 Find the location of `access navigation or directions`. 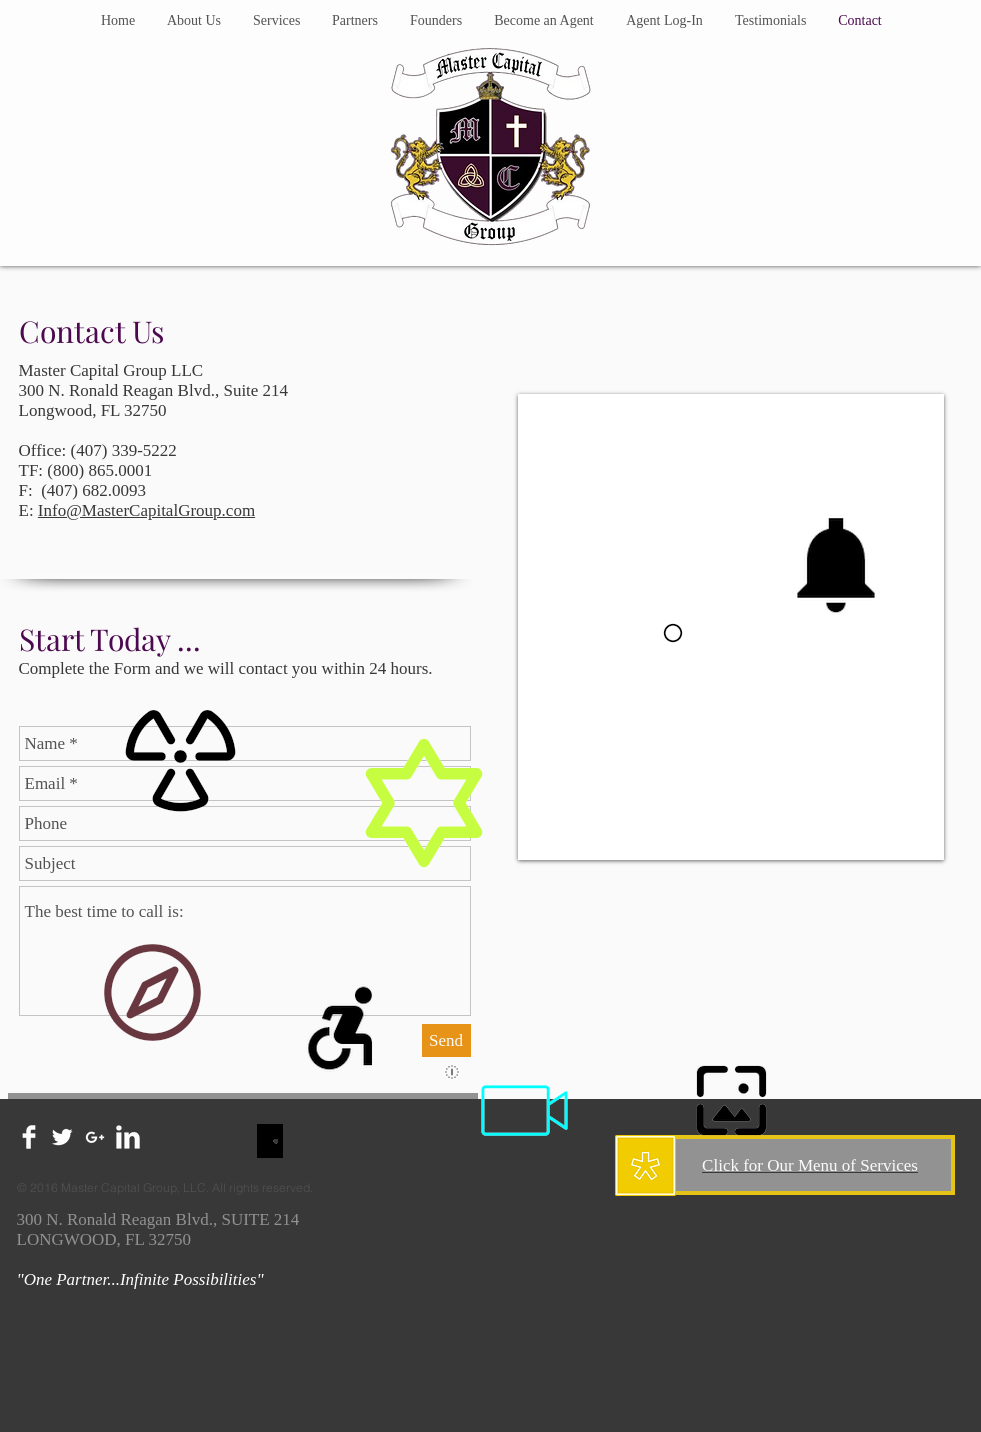

access navigation or directions is located at coordinates (152, 992).